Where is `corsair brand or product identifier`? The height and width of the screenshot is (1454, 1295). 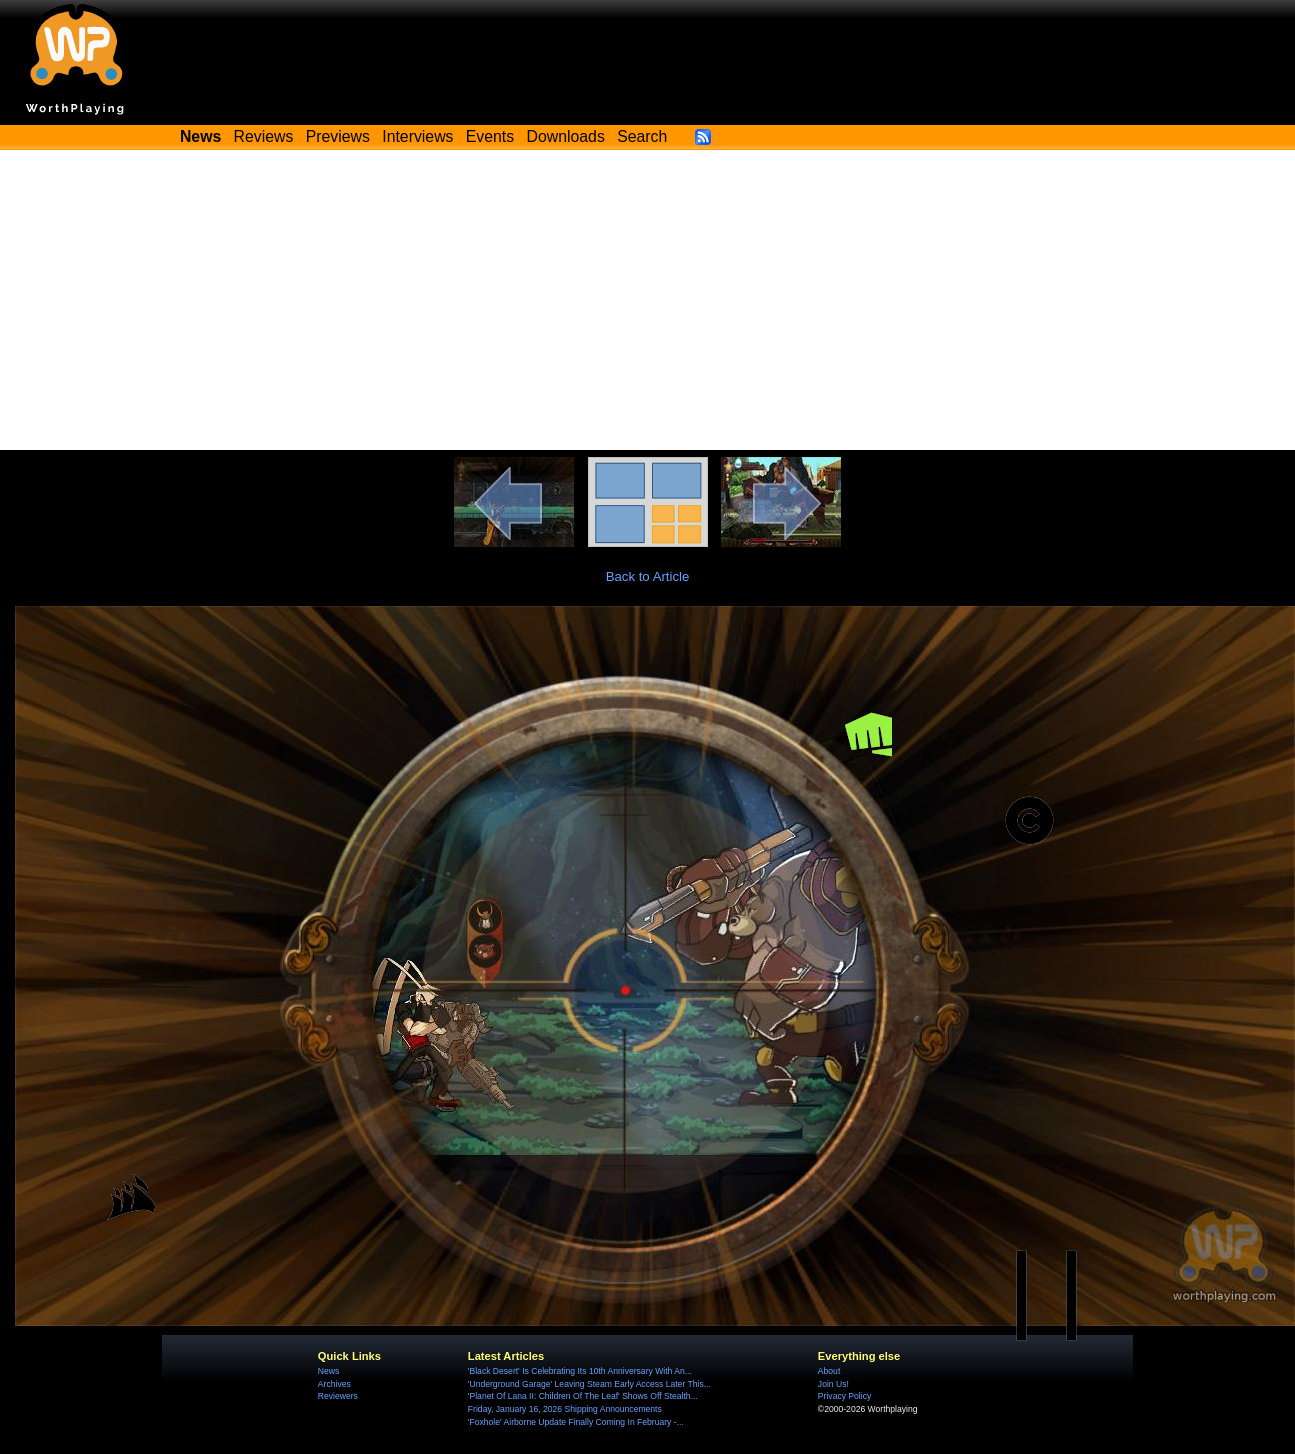
corsair brand or product identifier is located at coordinates (131, 1197).